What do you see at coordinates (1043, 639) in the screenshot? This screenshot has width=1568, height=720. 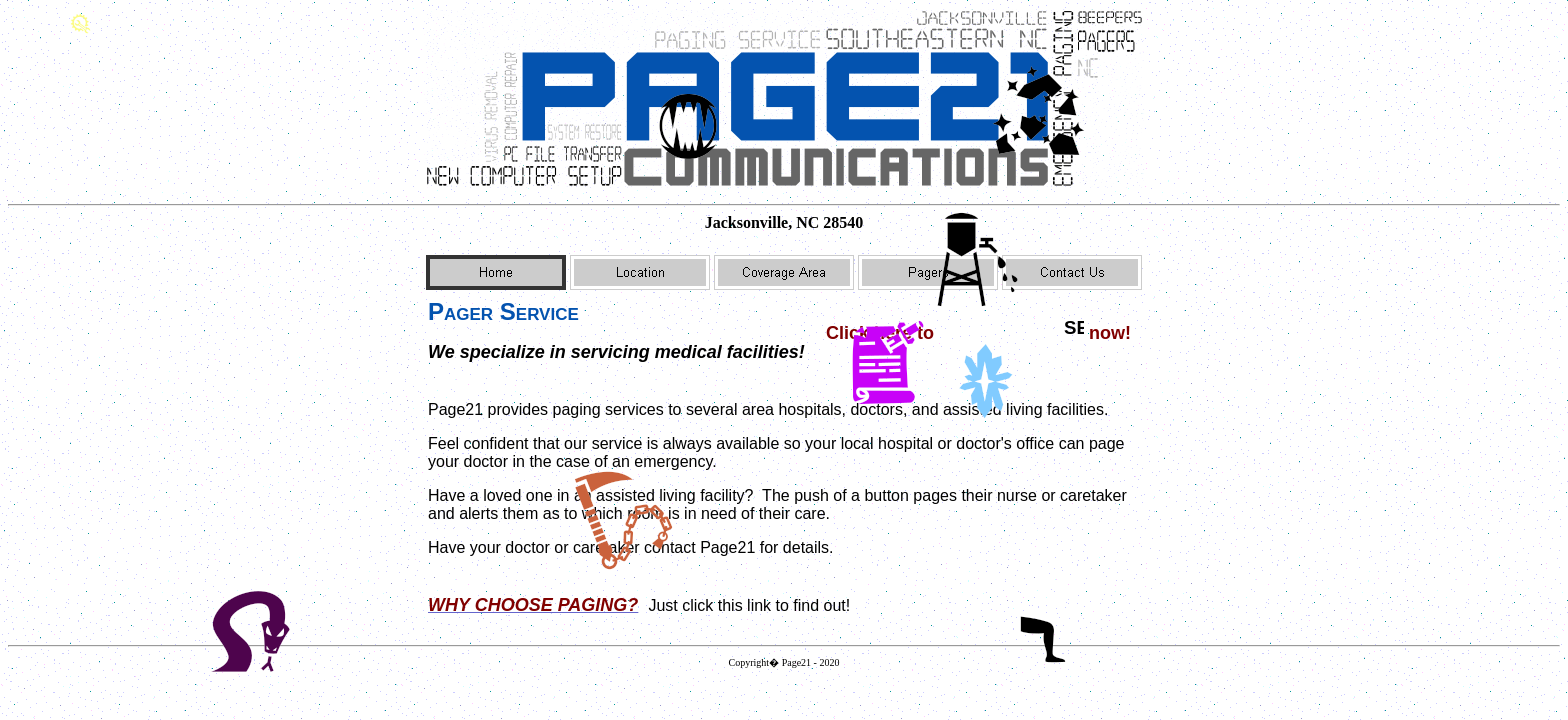 I see `select leg in body part anatomy diagram` at bounding box center [1043, 639].